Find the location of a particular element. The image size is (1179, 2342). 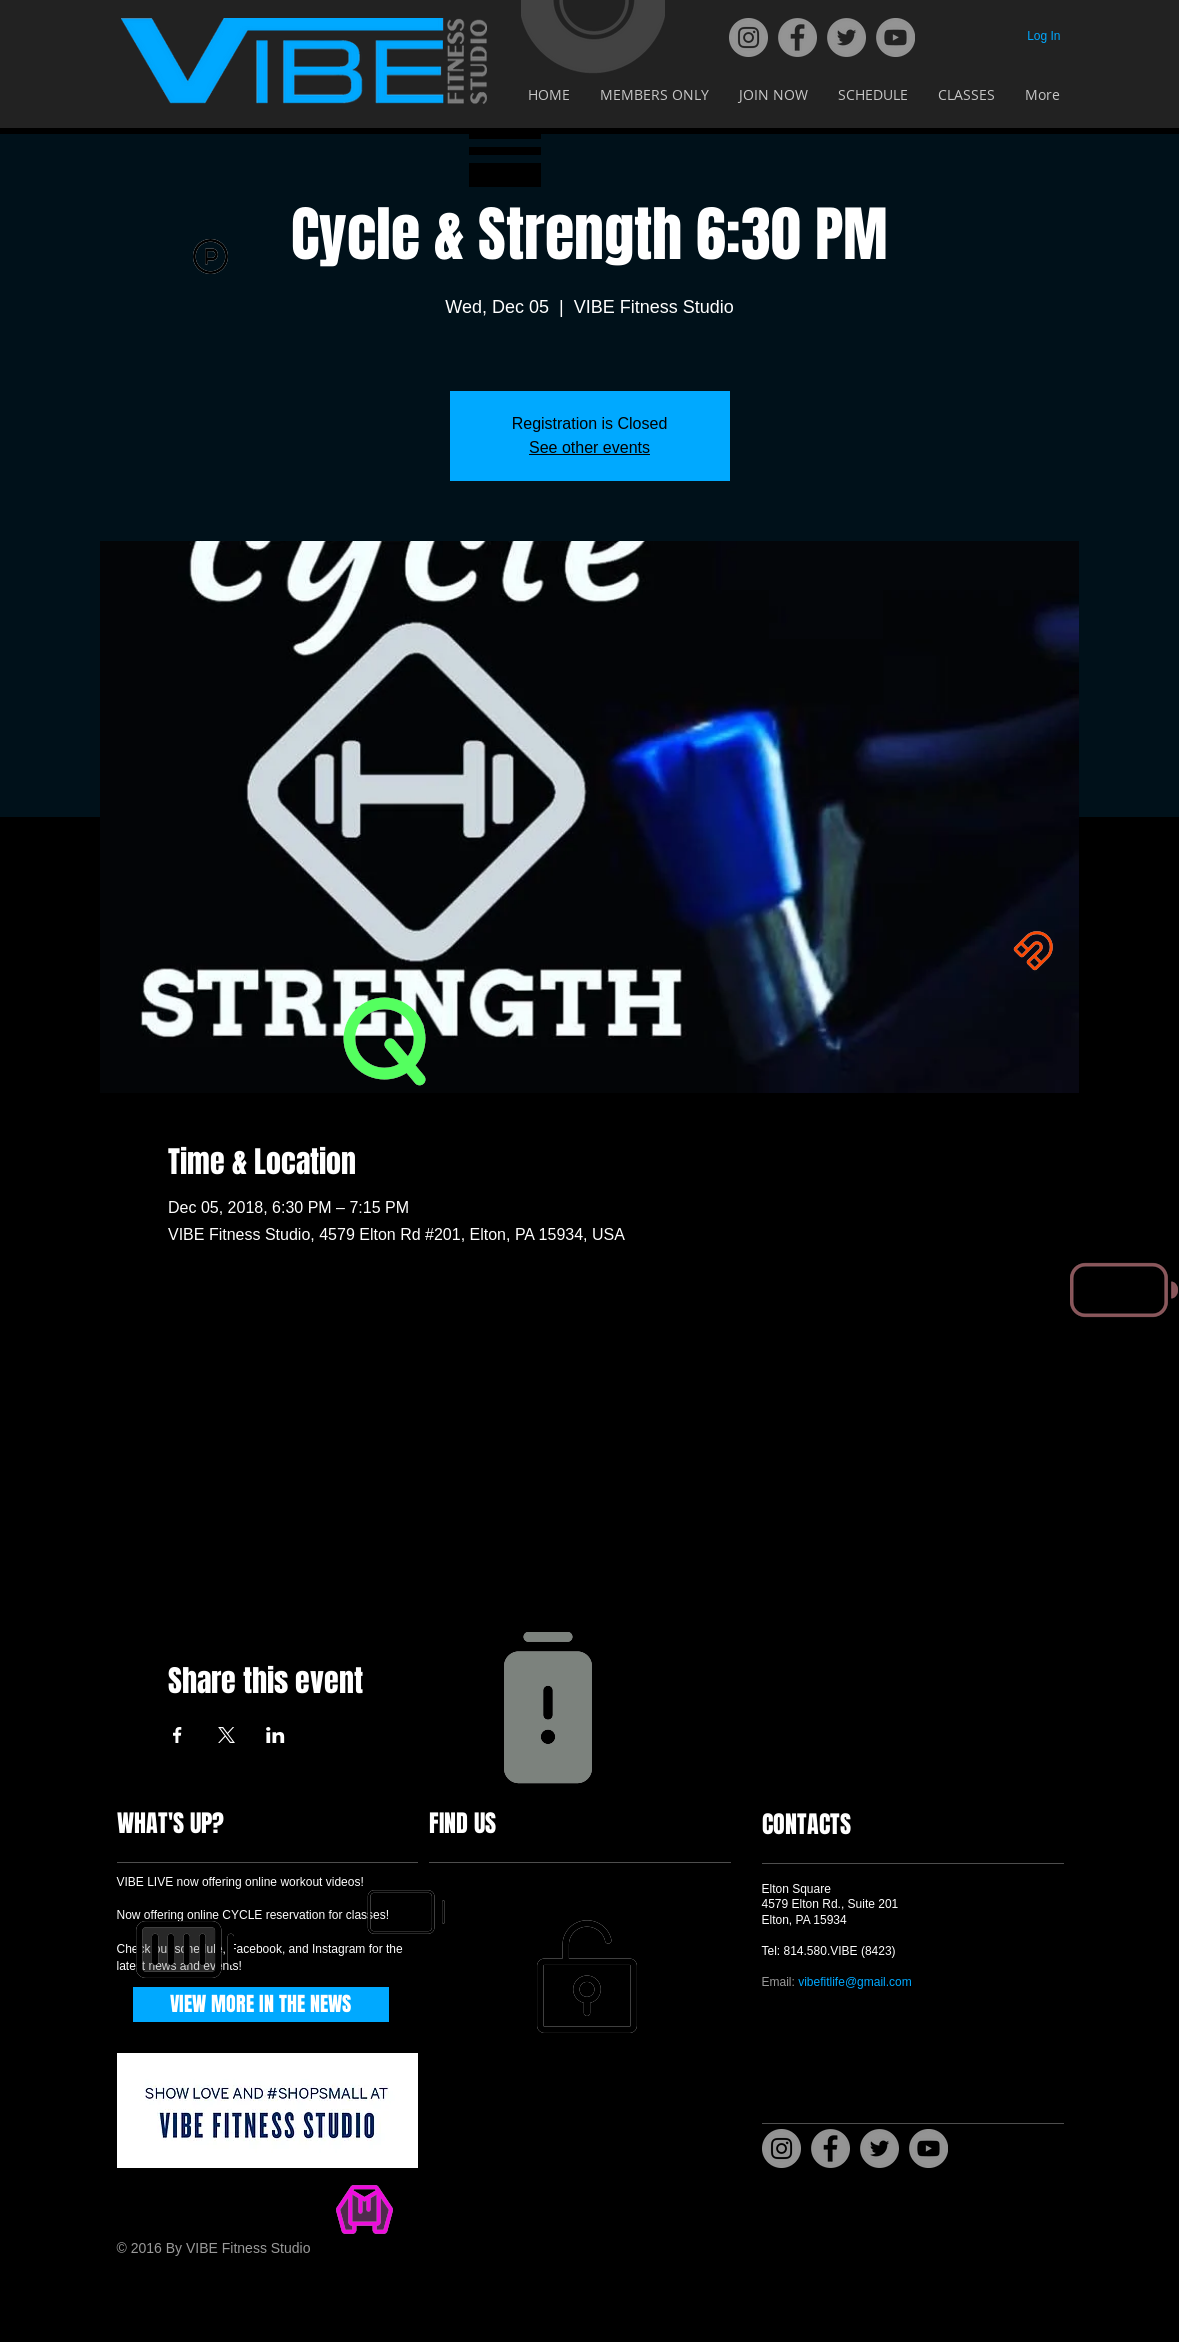

indicates full battery charge is located at coordinates (183, 1949).